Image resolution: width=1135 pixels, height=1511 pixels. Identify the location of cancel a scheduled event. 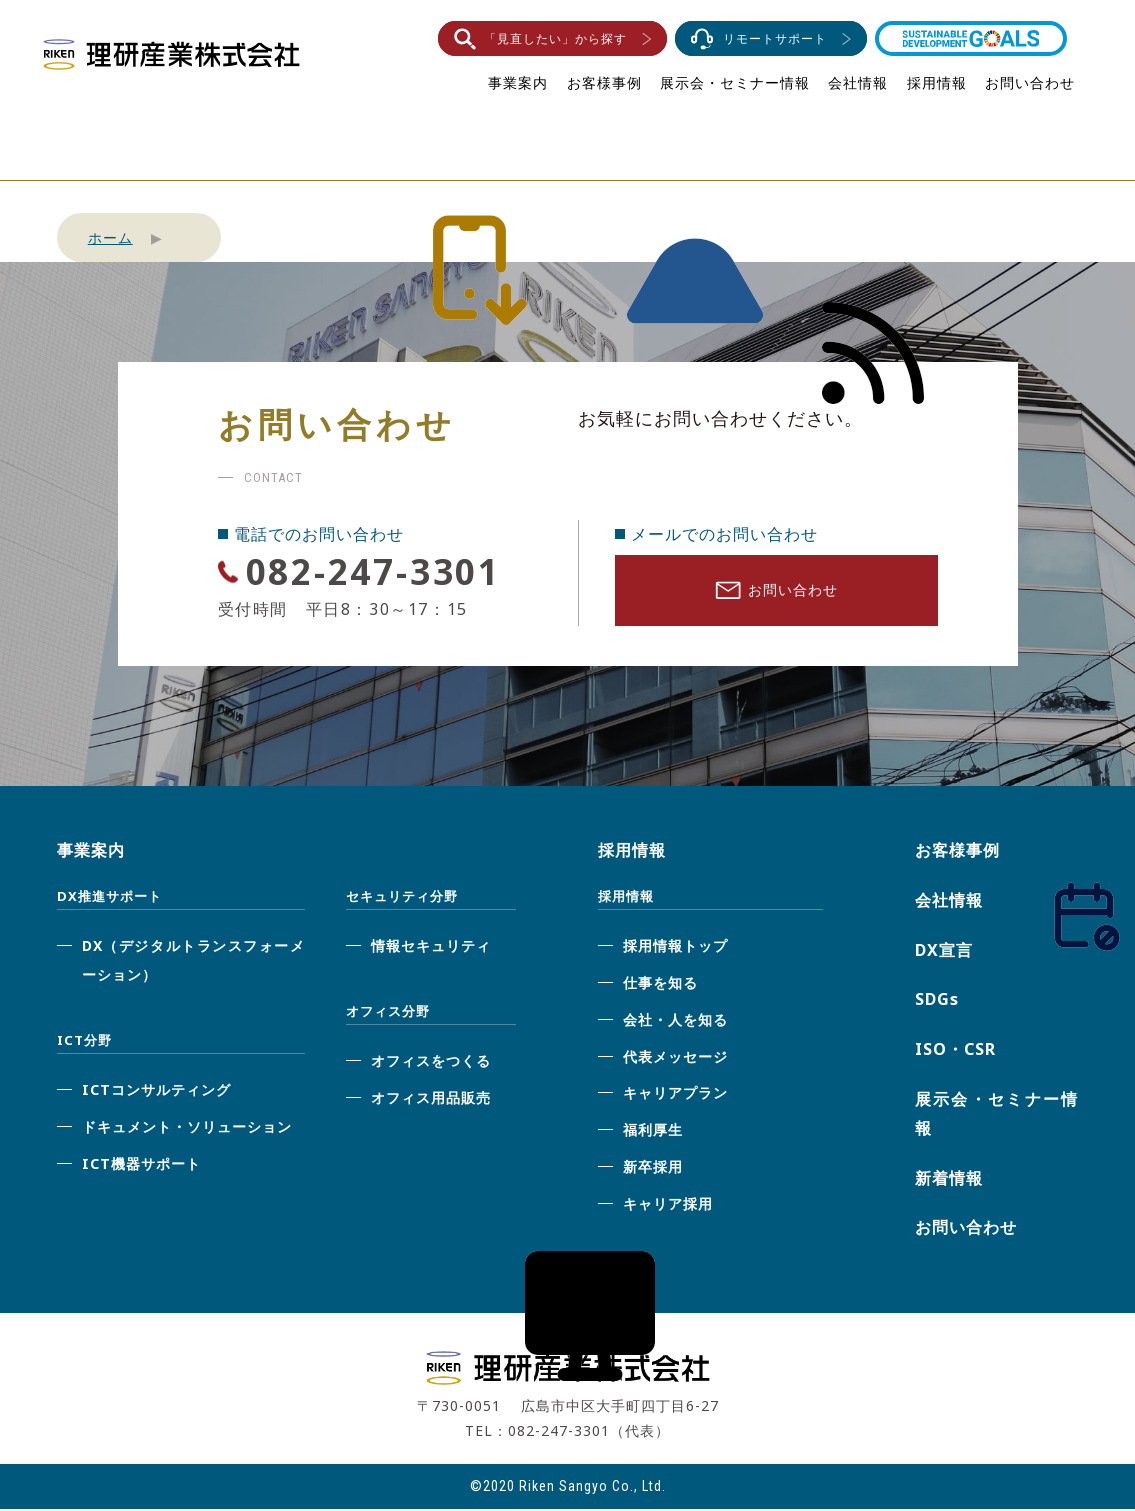
(1084, 915).